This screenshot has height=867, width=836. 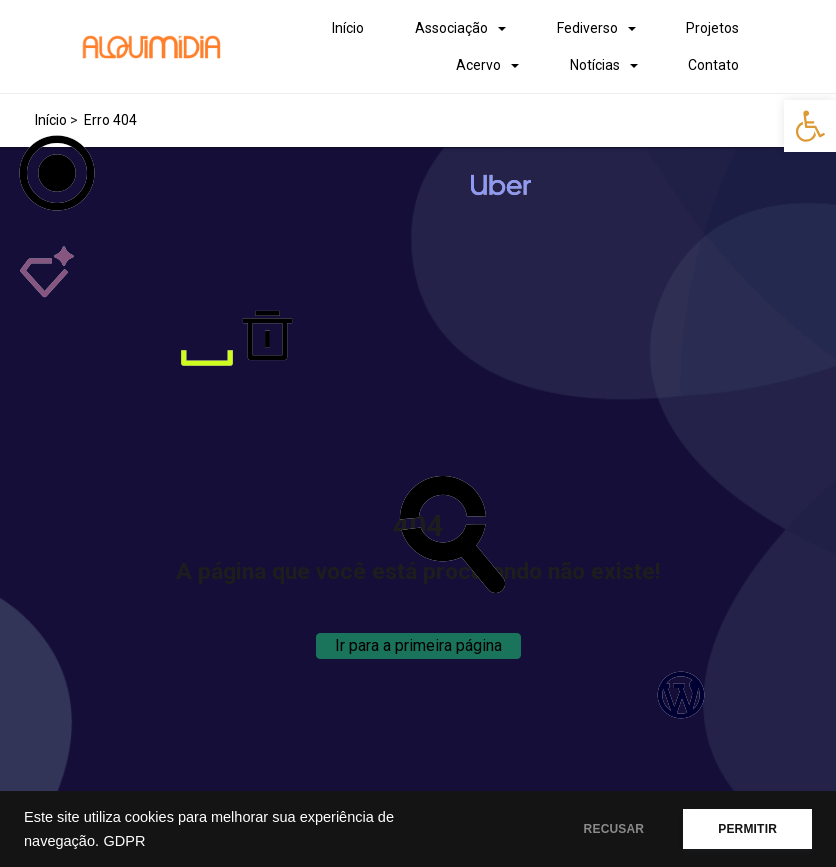 I want to click on selected radio button option, so click(x=57, y=173).